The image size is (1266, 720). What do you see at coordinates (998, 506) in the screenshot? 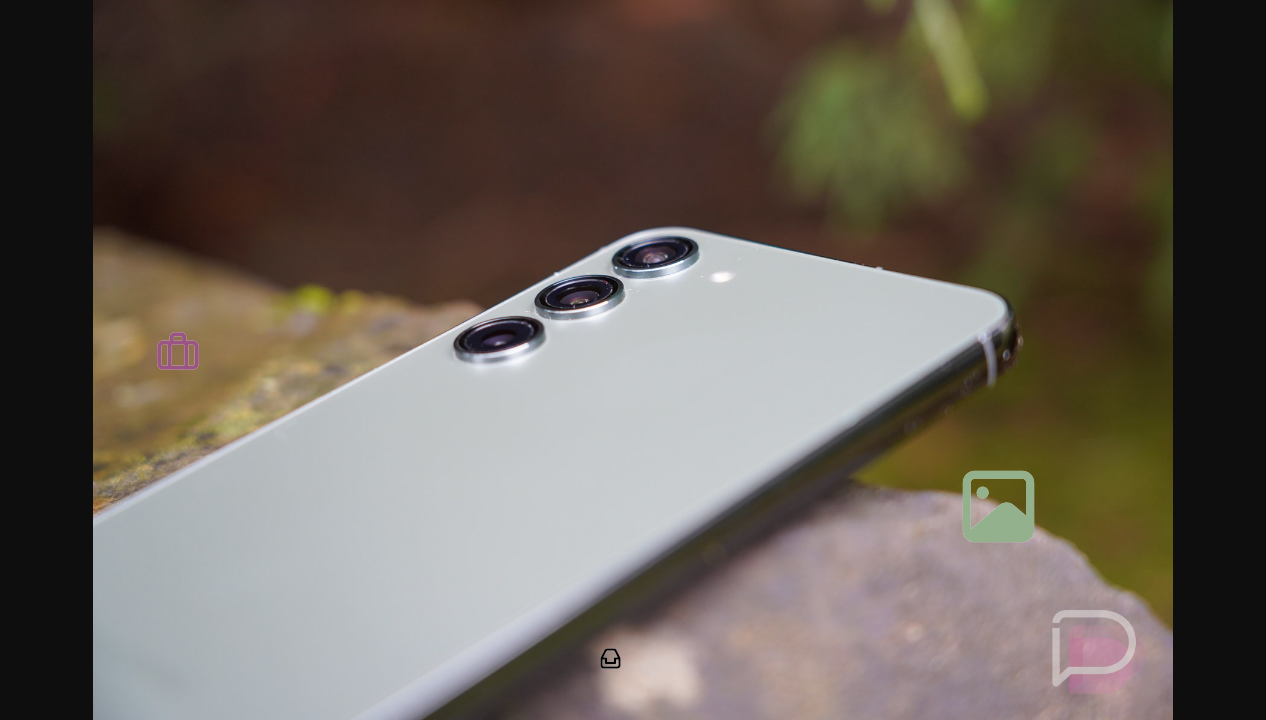
I see `view photos or images` at bounding box center [998, 506].